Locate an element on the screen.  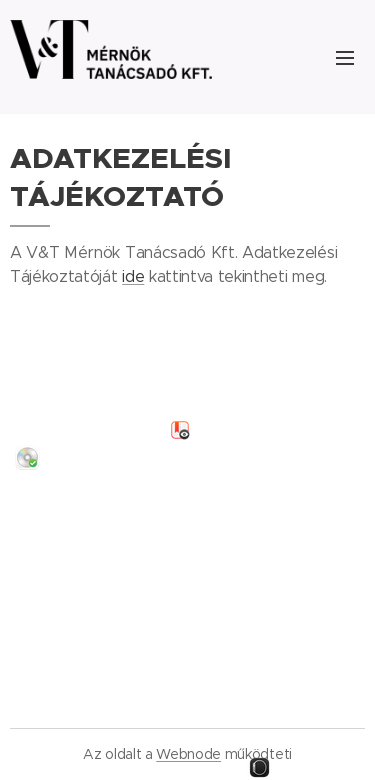
optical drive verified and ready is located at coordinates (27, 457).